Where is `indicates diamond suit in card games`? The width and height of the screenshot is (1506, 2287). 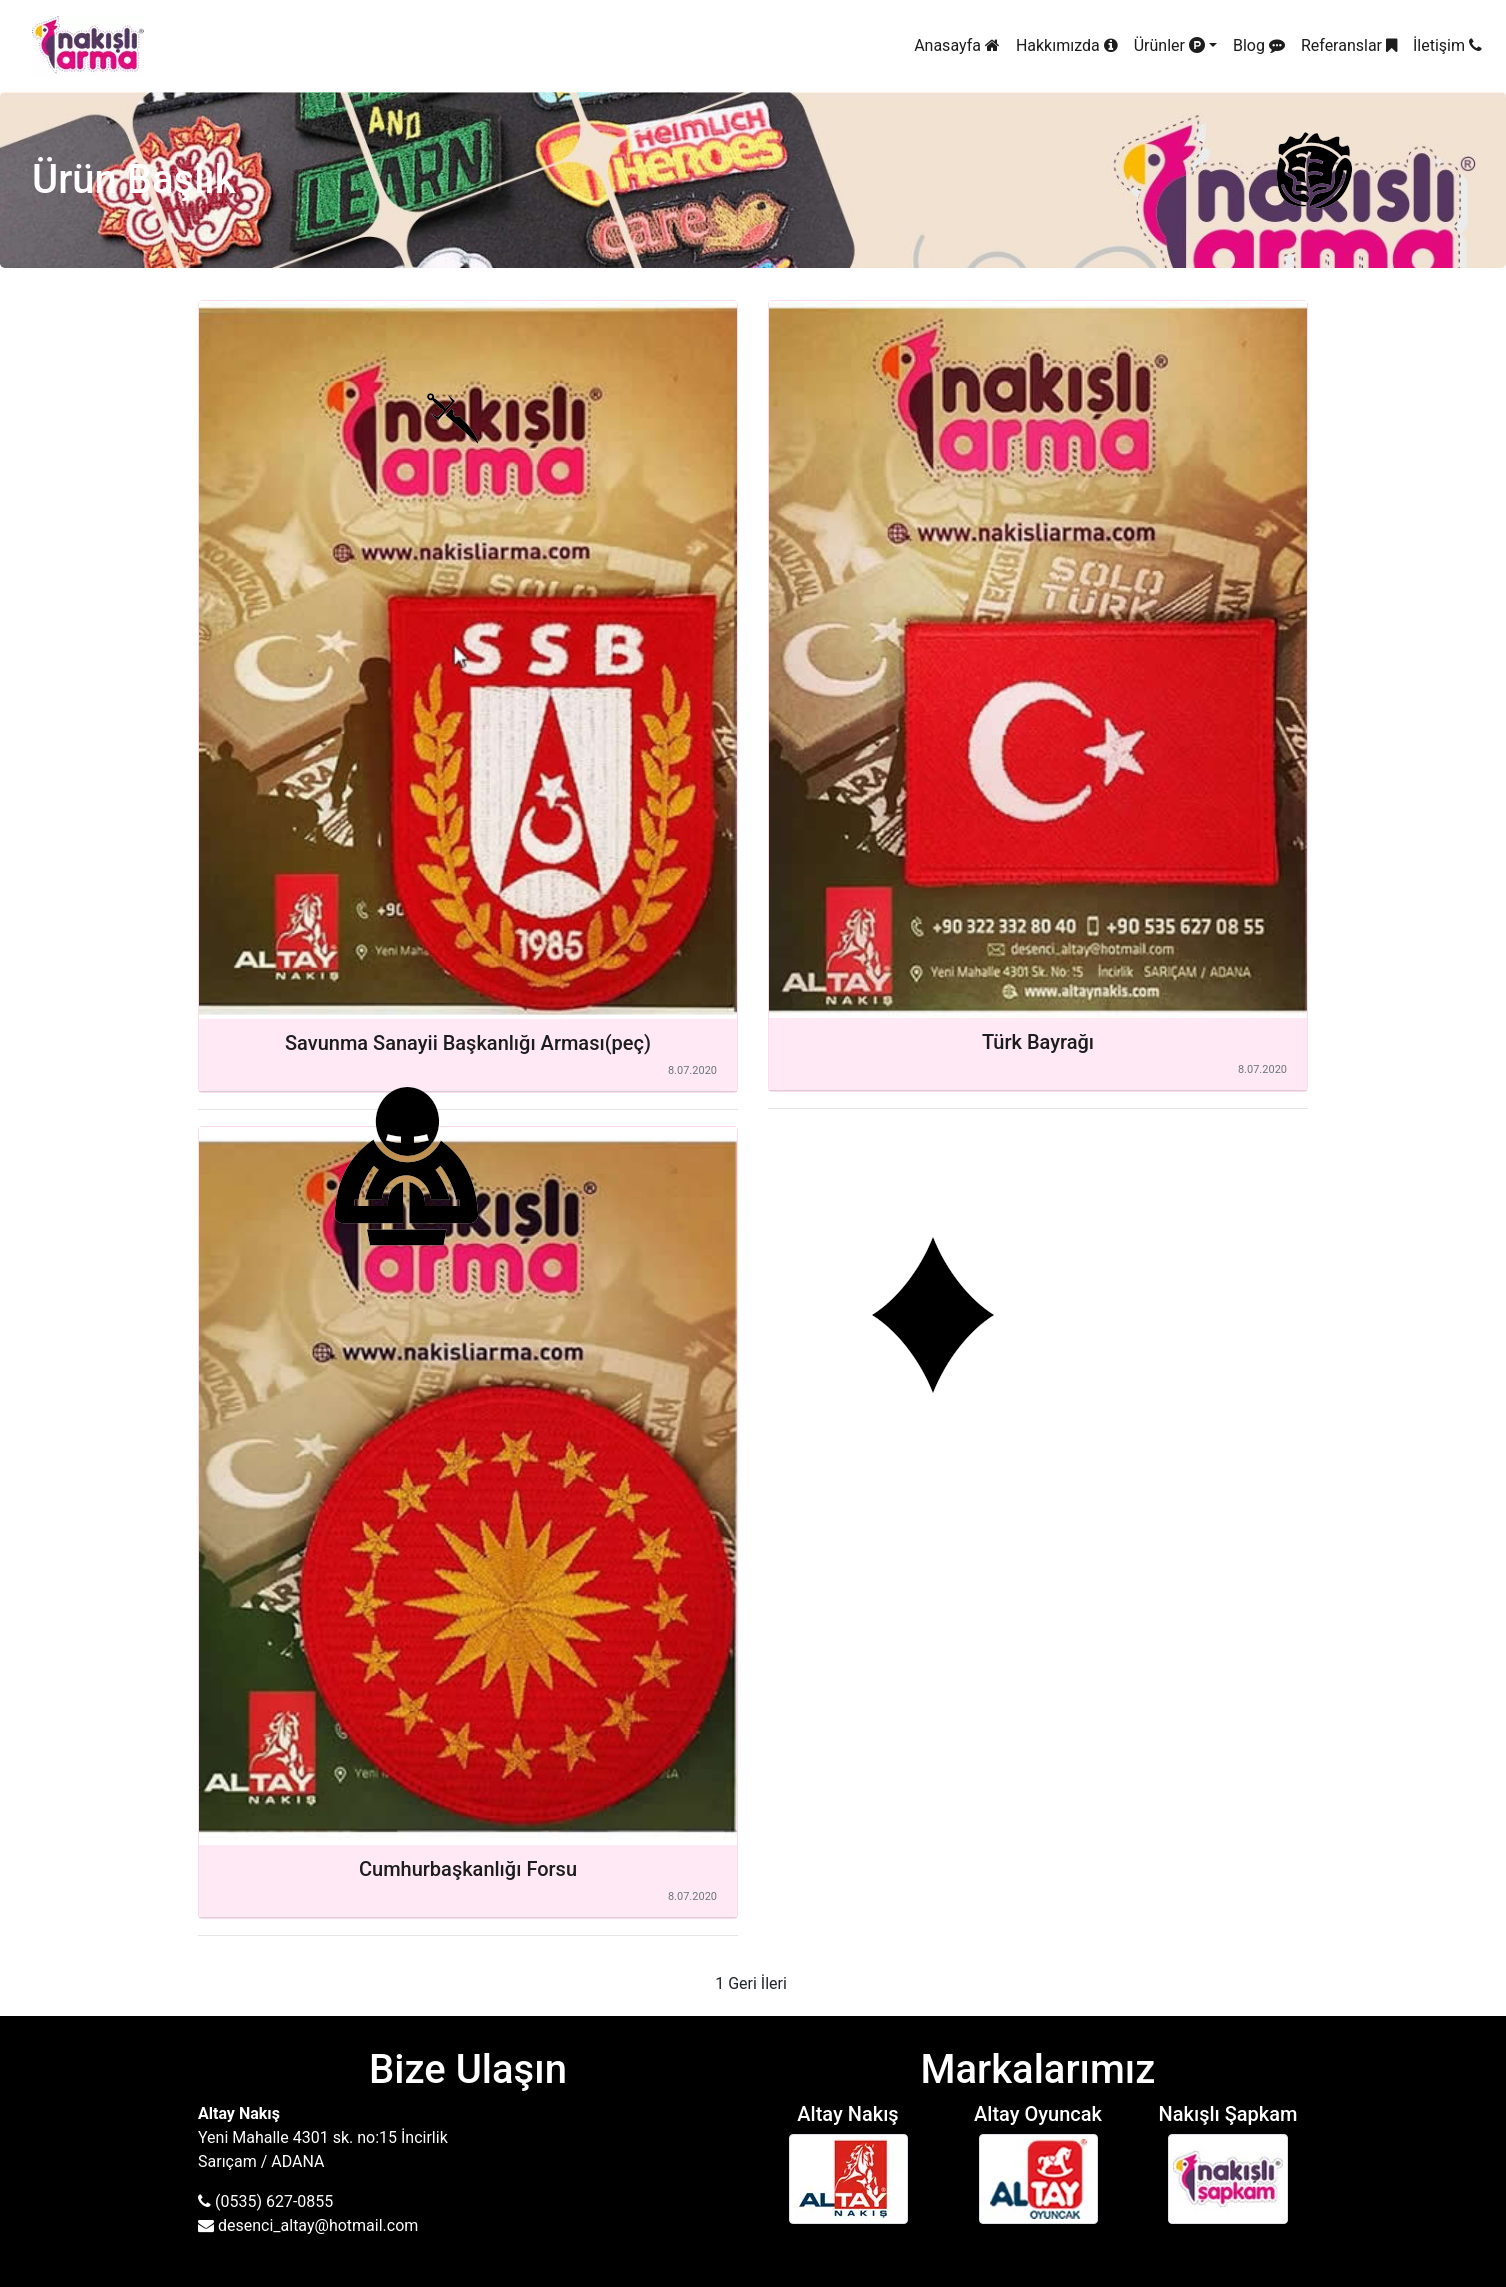
indicates diamond suit in card games is located at coordinates (933, 1315).